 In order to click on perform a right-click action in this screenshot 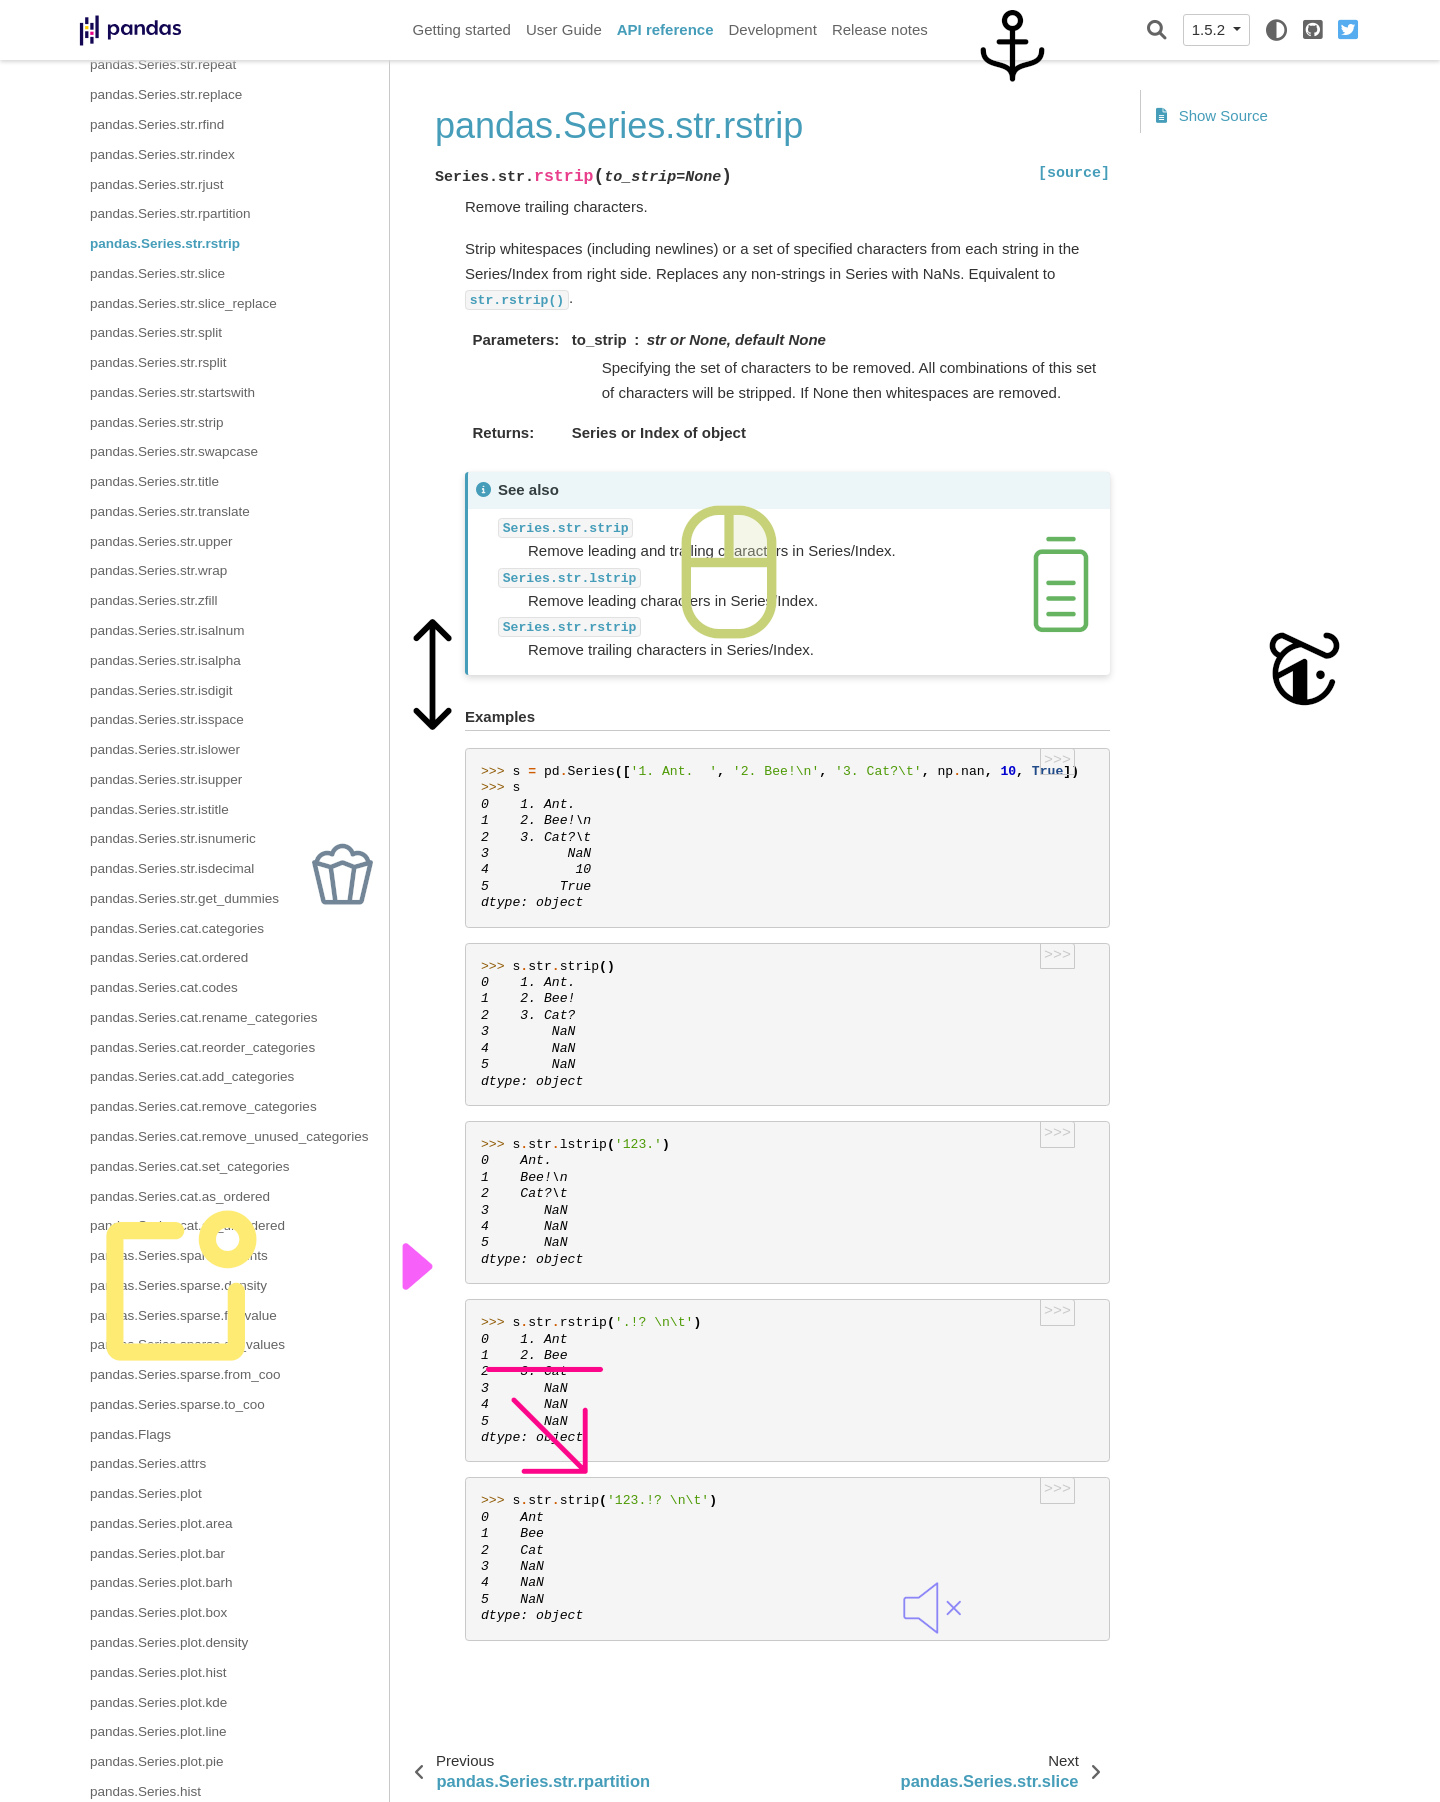, I will do `click(729, 572)`.